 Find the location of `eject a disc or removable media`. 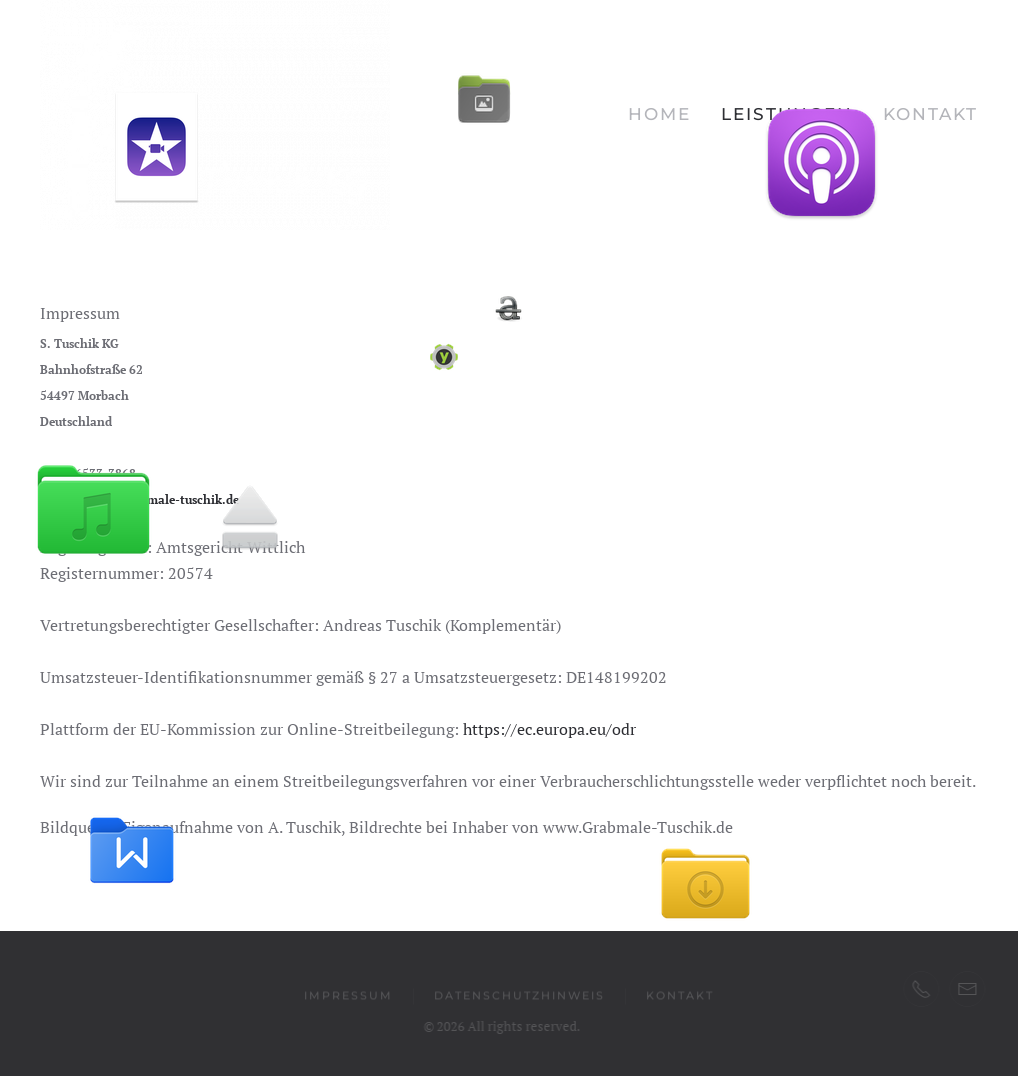

eject a disc or removable media is located at coordinates (250, 517).